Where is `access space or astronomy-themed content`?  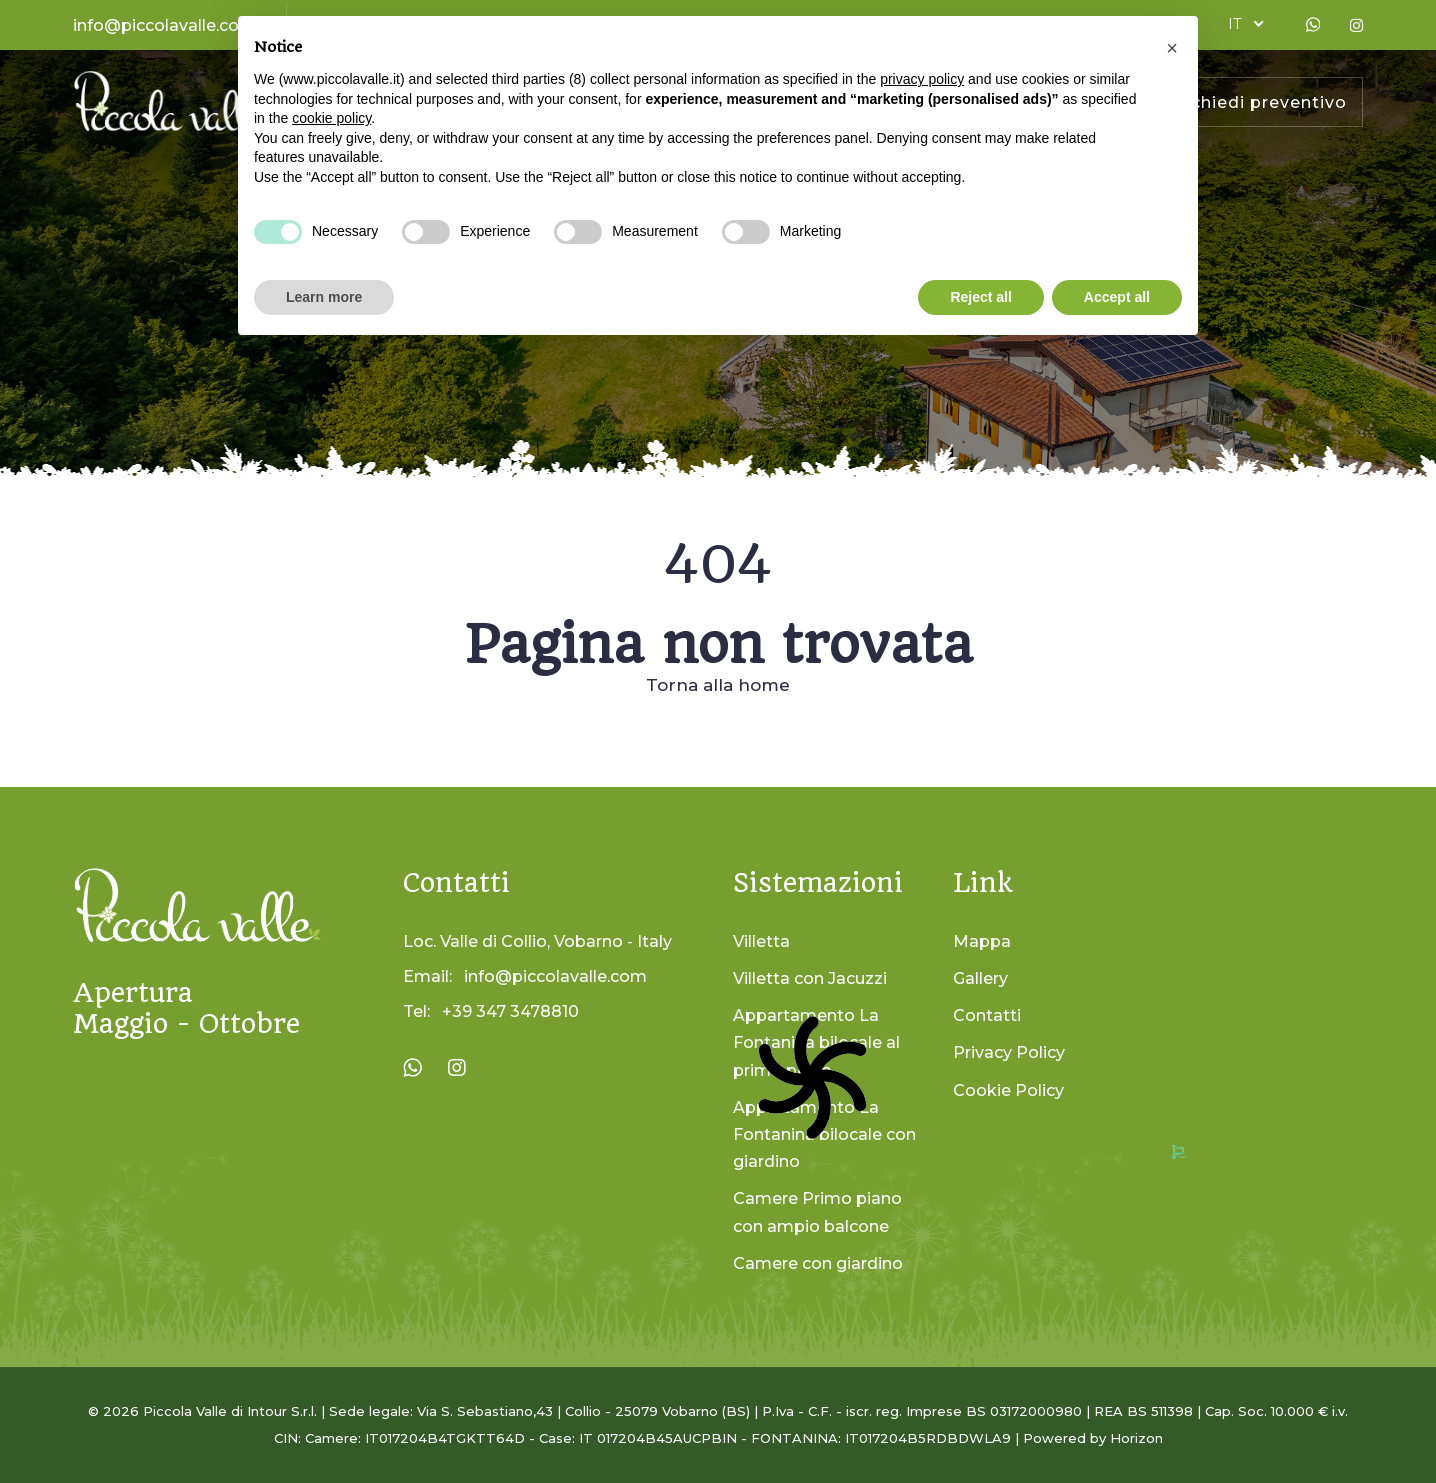
access space or astronomy-themed content is located at coordinates (812, 1077).